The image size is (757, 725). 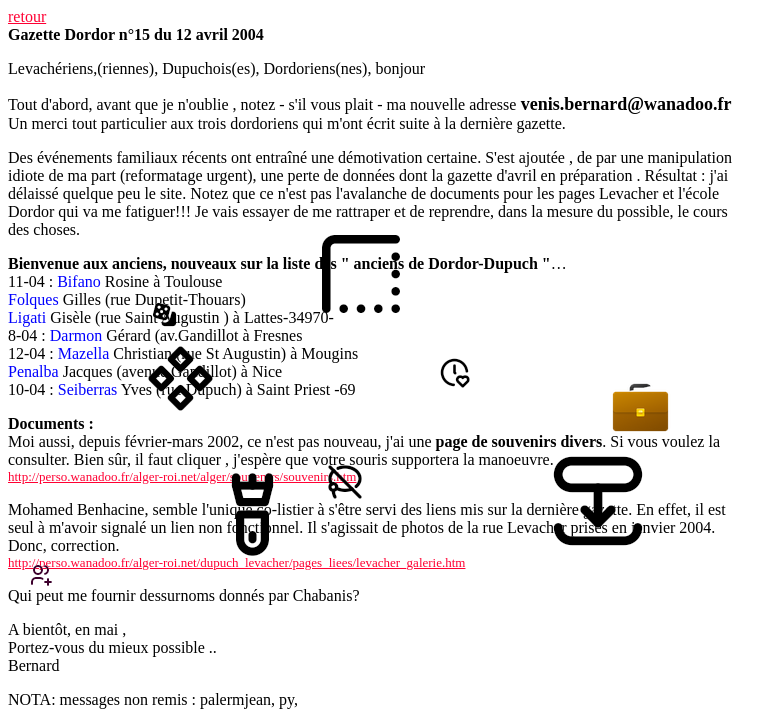 I want to click on disable lasso selection tool, so click(x=345, y=482).